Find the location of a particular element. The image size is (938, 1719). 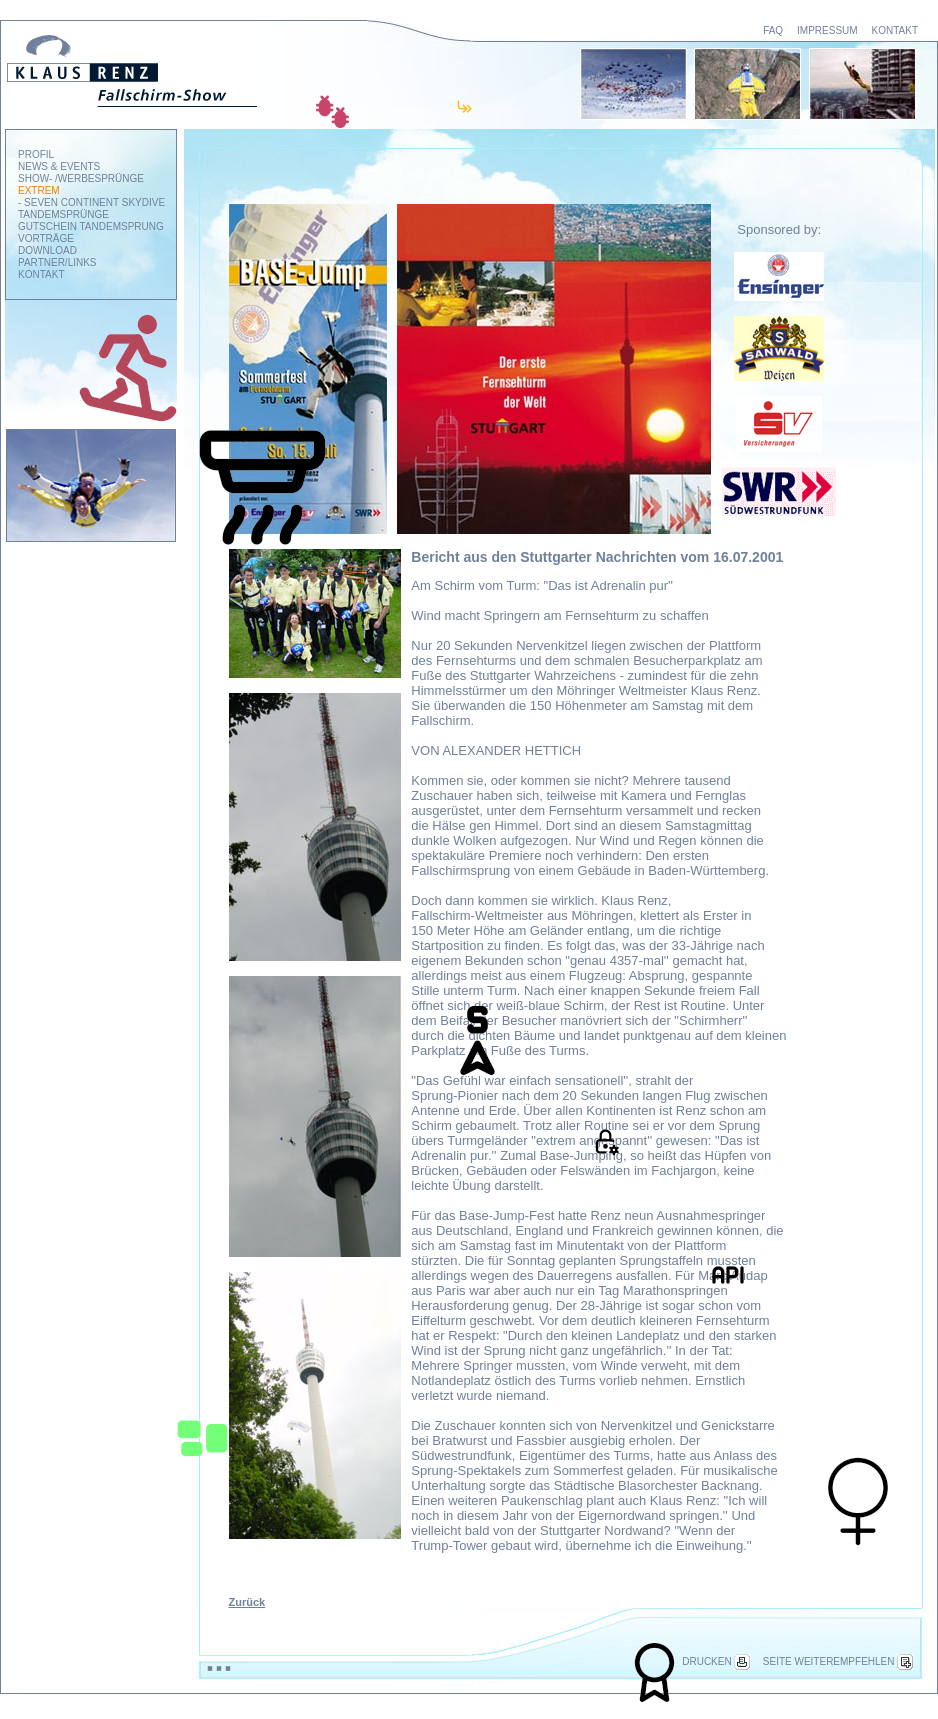

indicates female gender option is located at coordinates (858, 1500).